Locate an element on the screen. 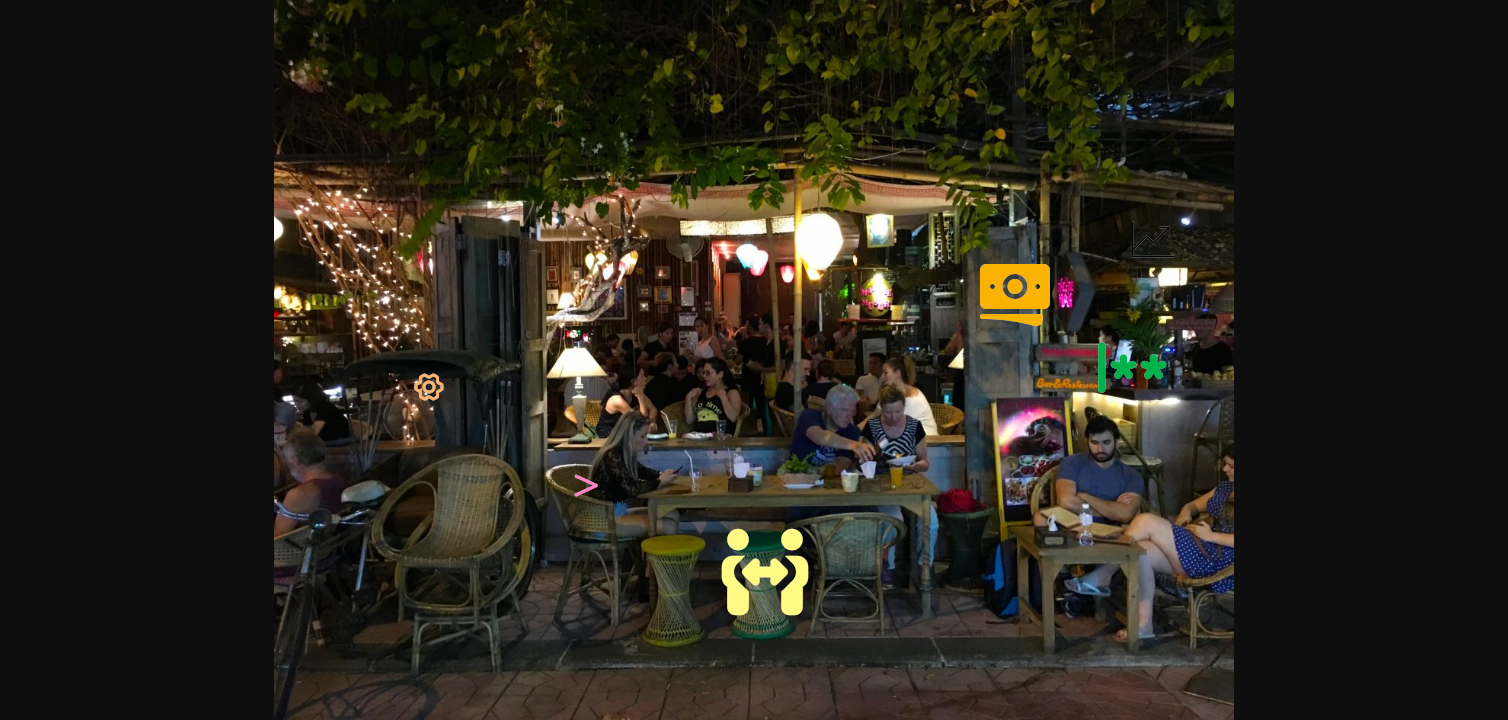  view your wallet or account balance is located at coordinates (1015, 294).